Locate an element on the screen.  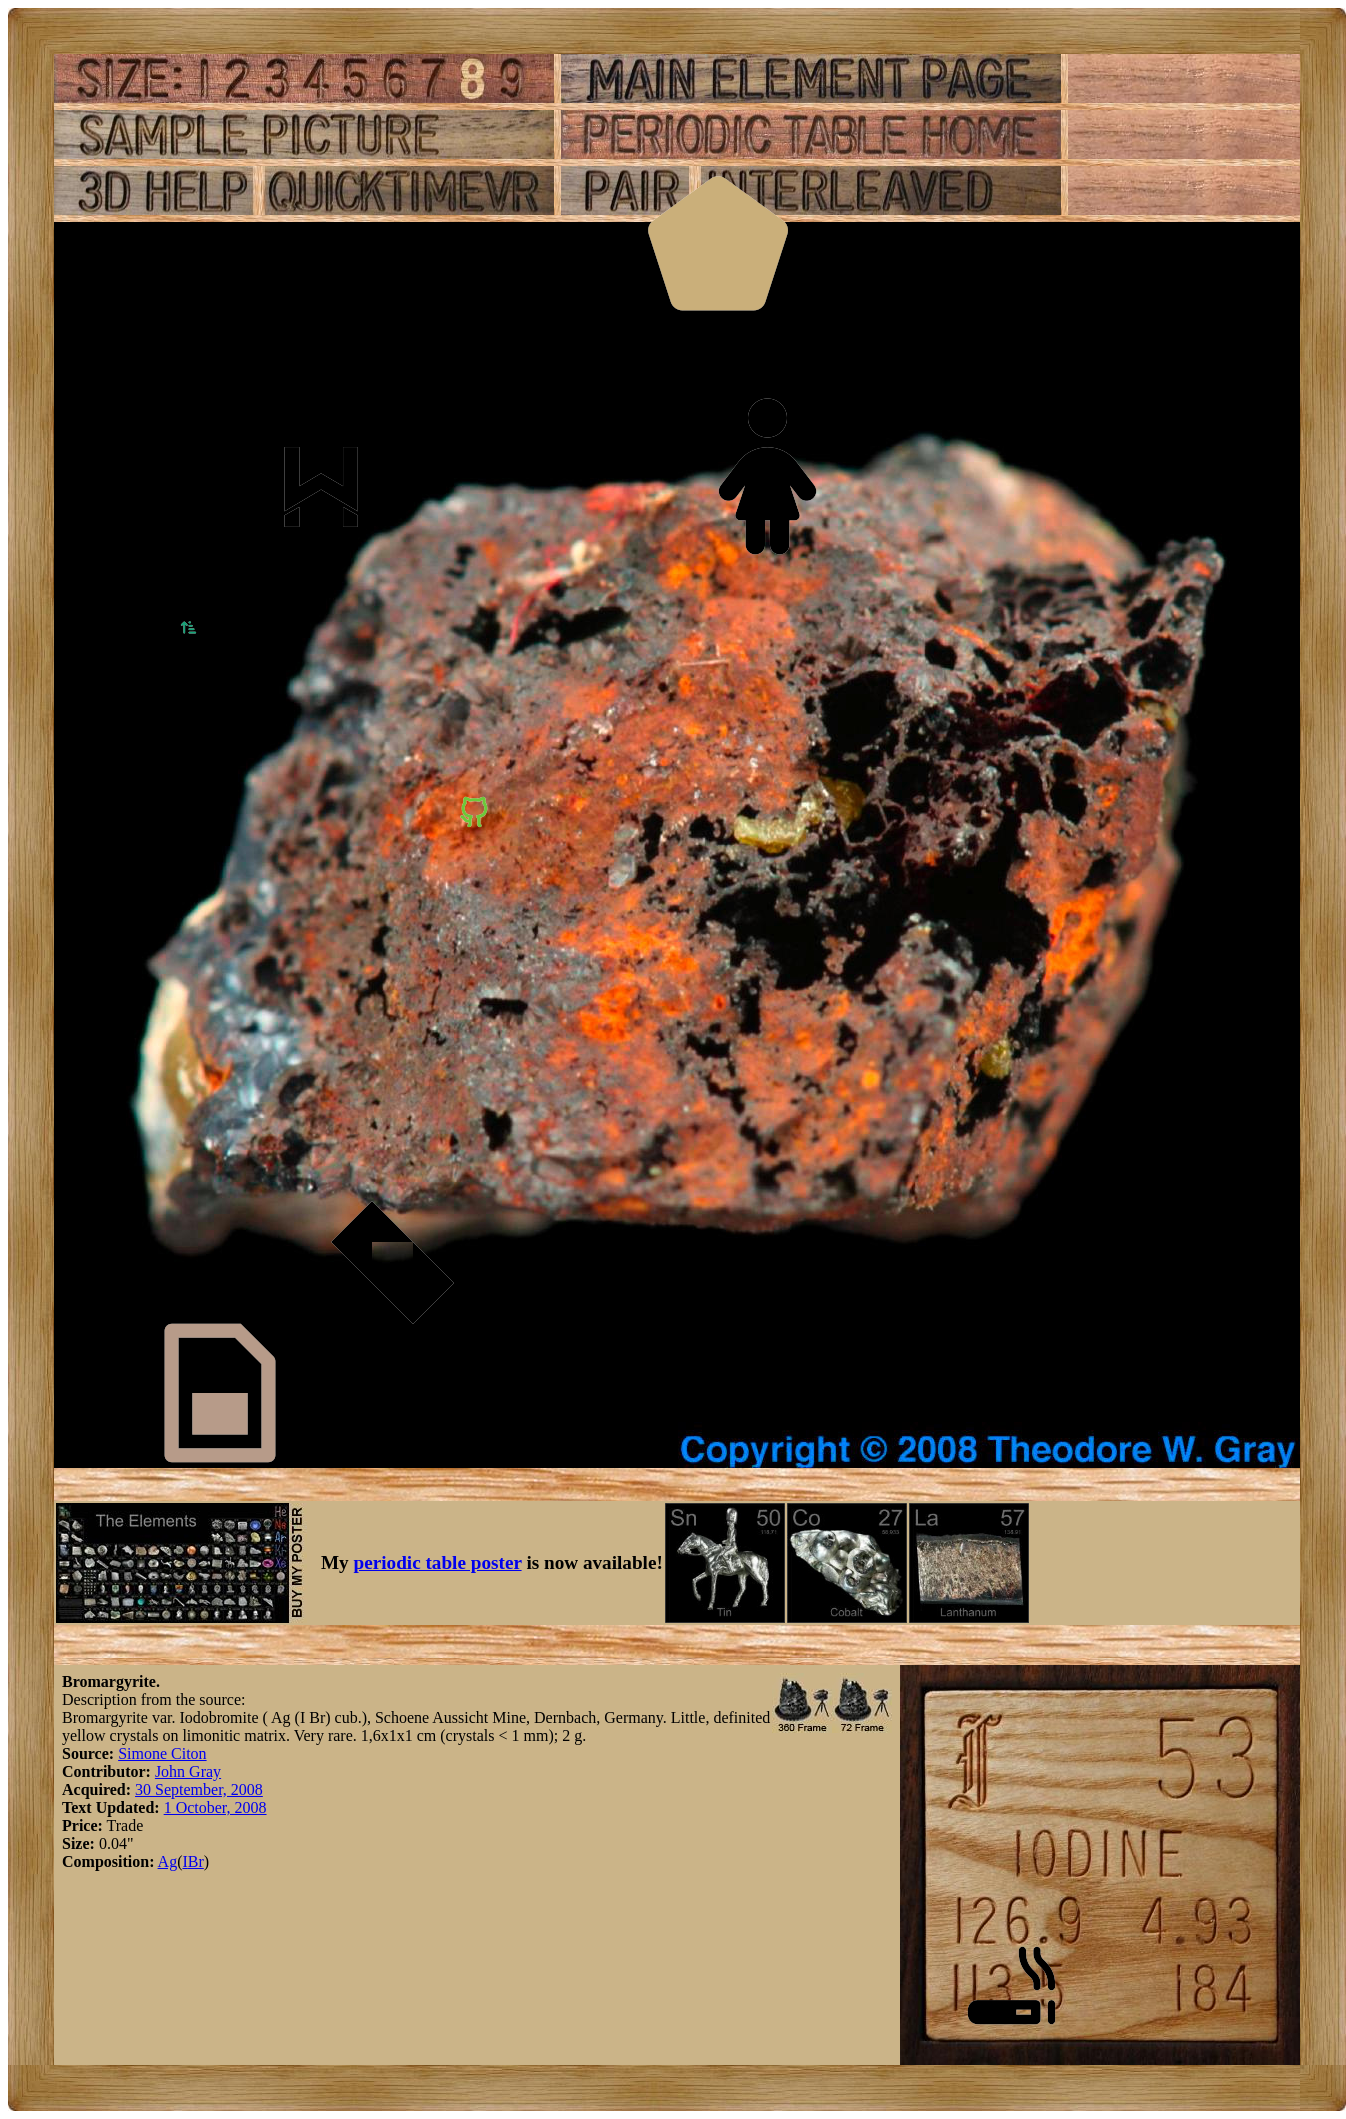
manage sim card settings is located at coordinates (220, 1393).